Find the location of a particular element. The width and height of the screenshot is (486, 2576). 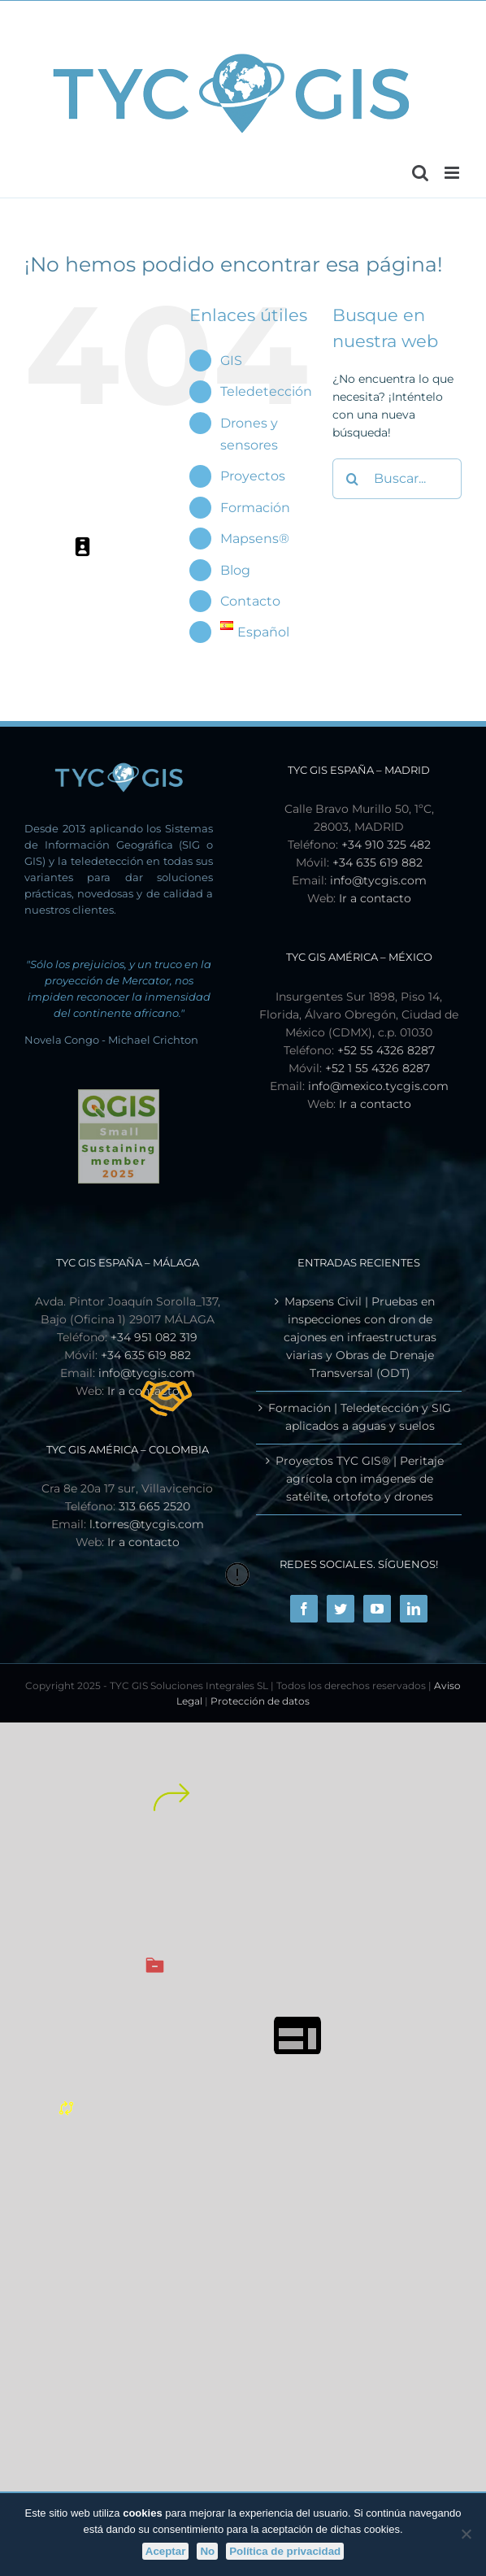

view user identification or profile badge is located at coordinates (82, 546).